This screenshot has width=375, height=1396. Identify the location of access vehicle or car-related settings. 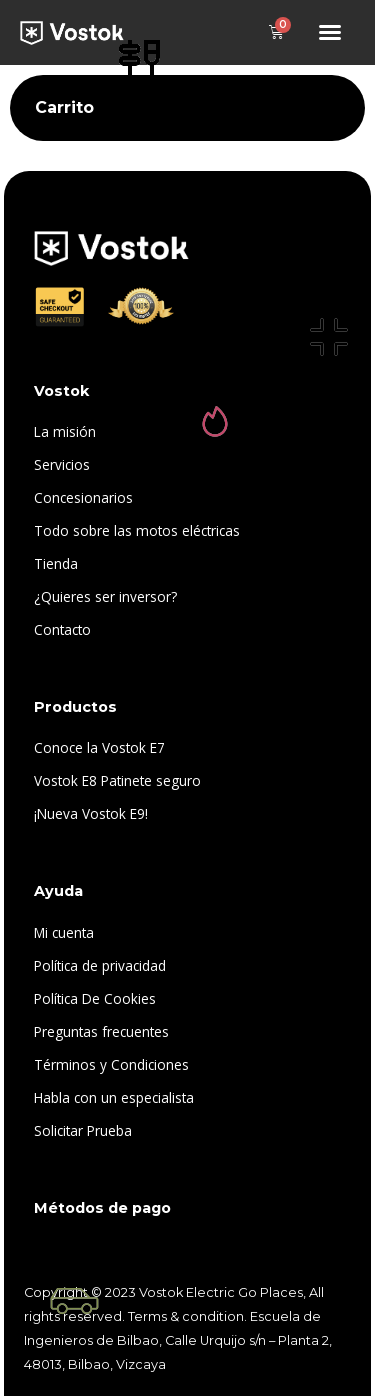
(74, 1299).